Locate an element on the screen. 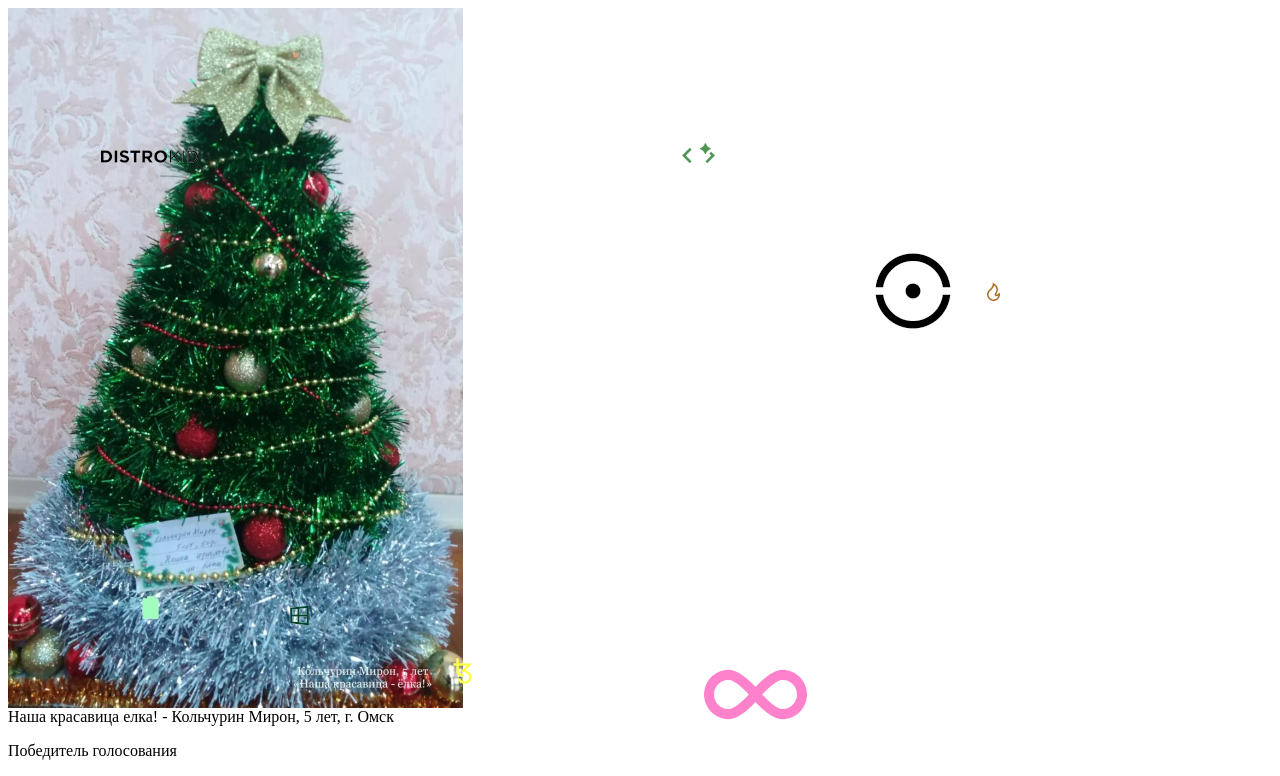  access AI-powered code assistance is located at coordinates (698, 155).